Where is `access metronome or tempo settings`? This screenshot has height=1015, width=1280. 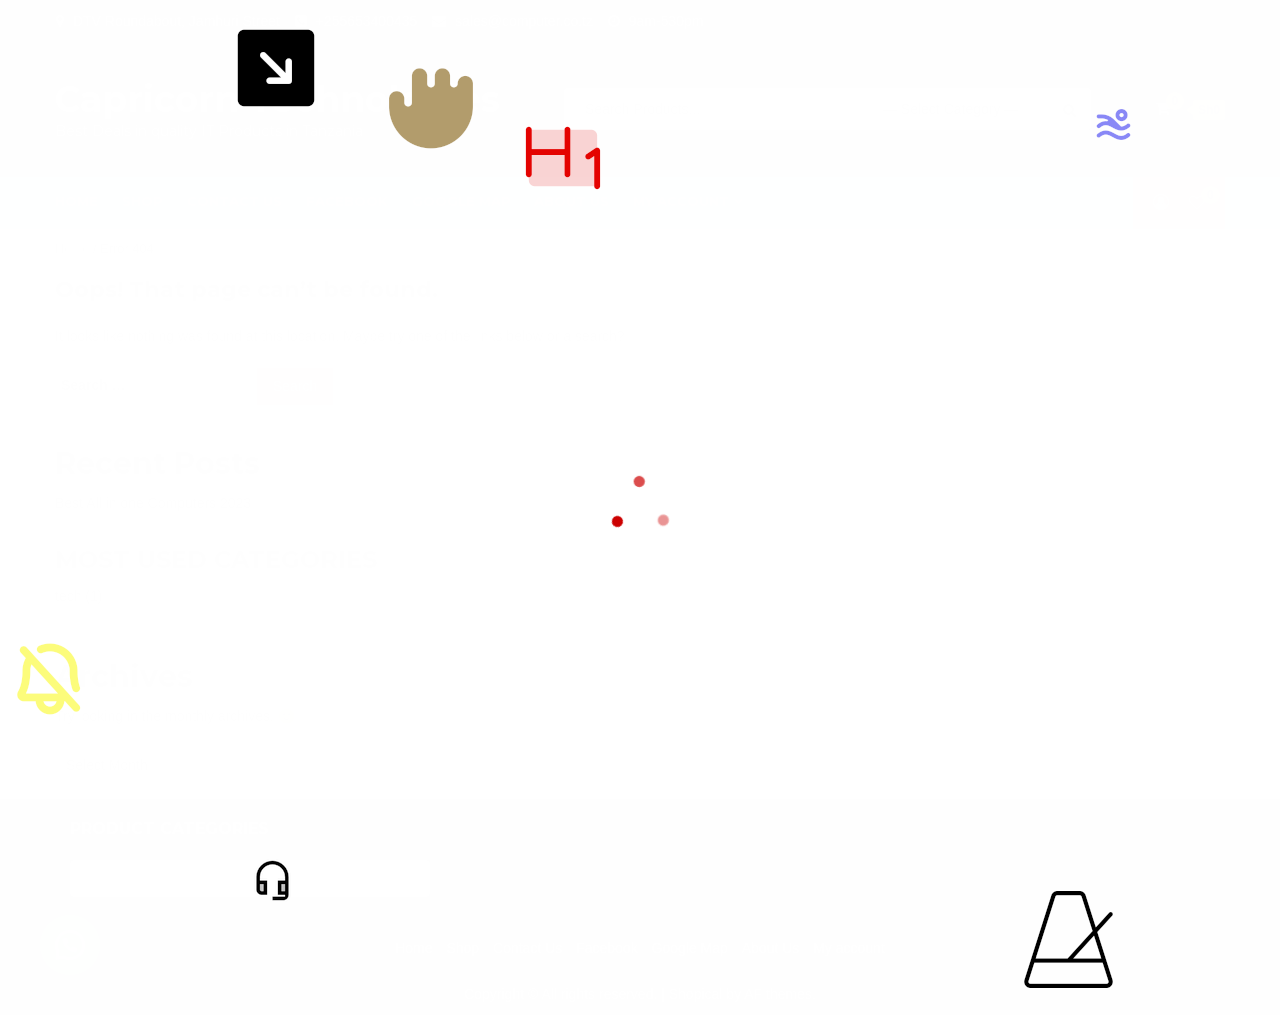 access metronome or tempo settings is located at coordinates (1068, 939).